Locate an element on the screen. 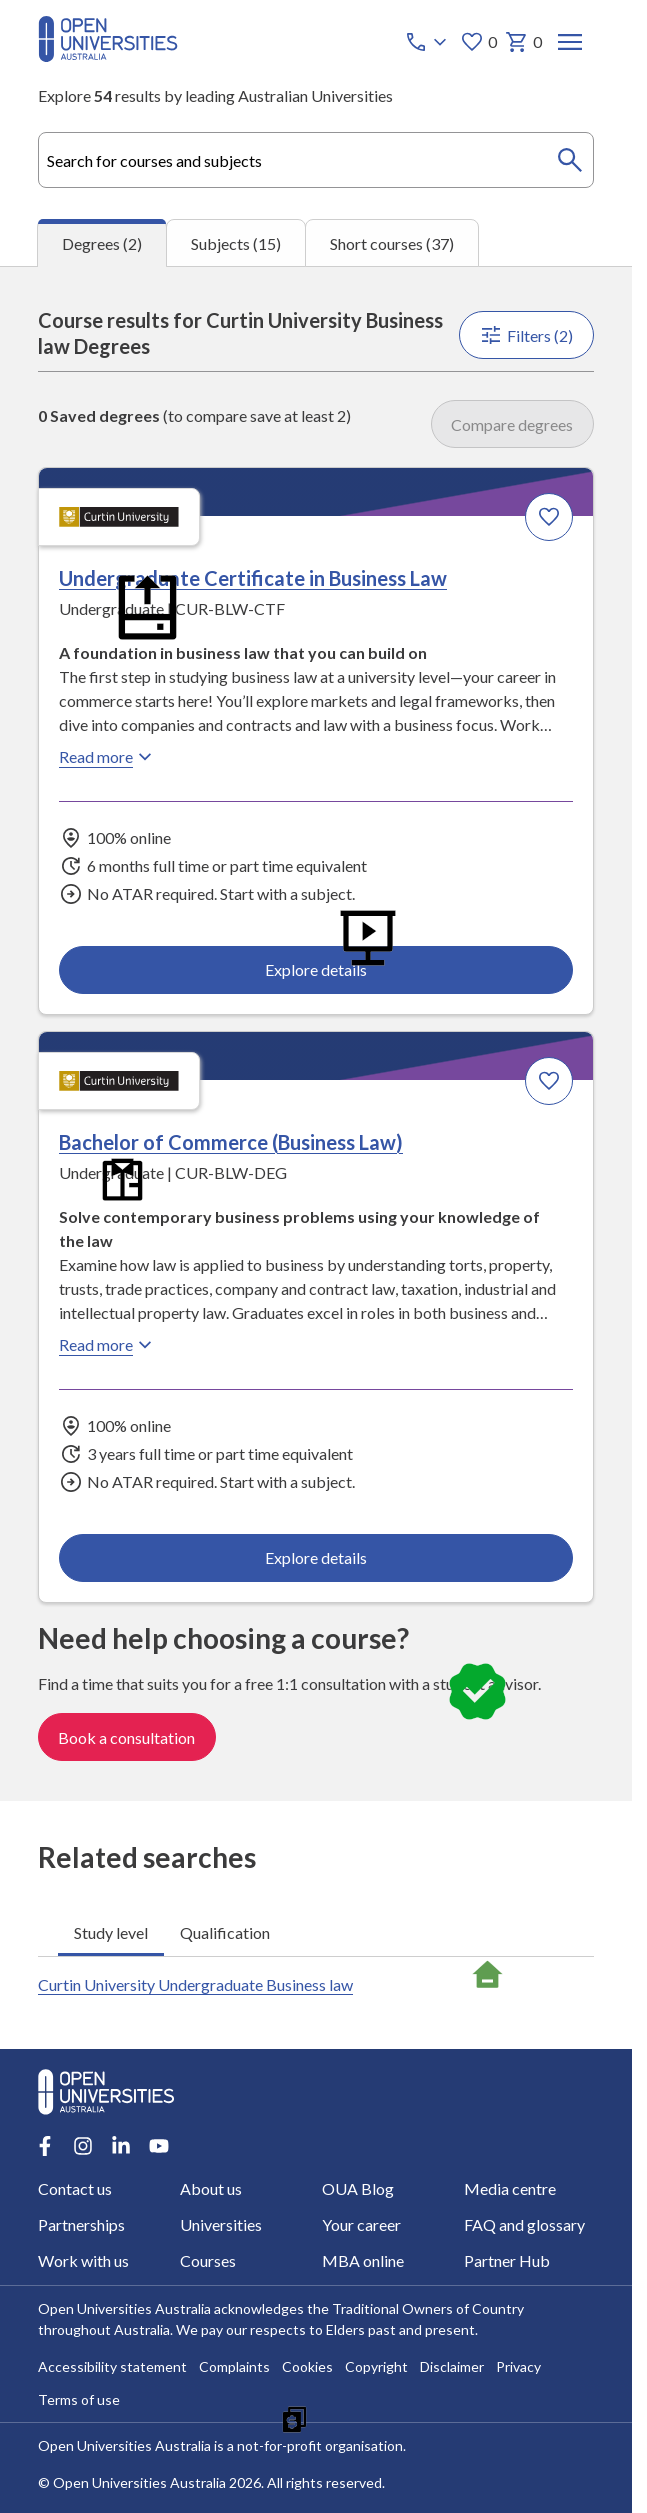 This screenshot has width=647, height=2513. view clothing or apparel options is located at coordinates (122, 1178).